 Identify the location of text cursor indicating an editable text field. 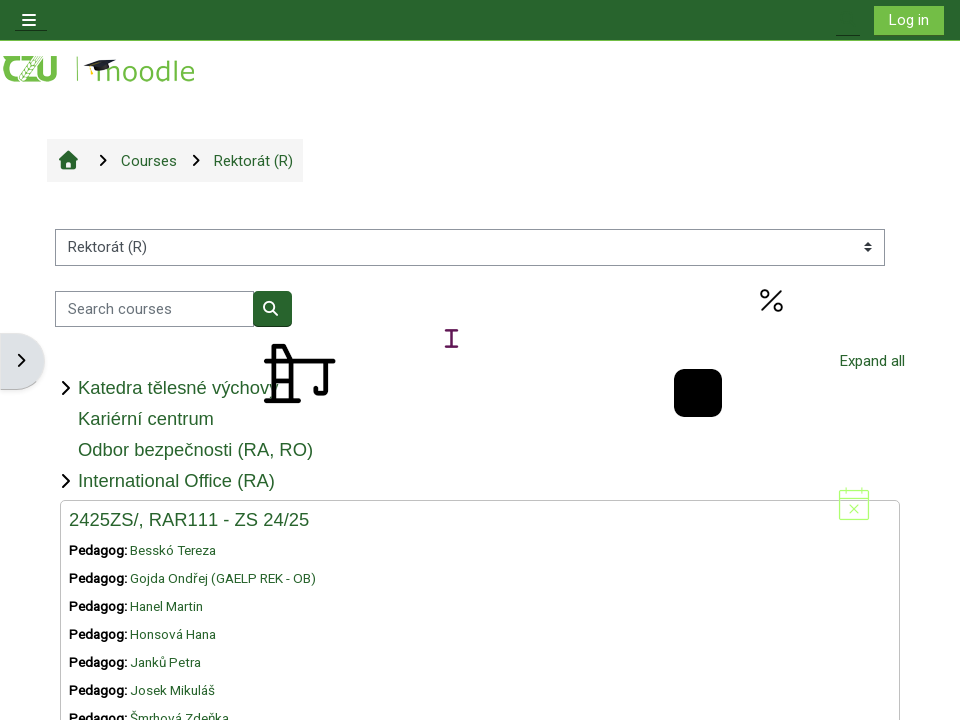
(451, 338).